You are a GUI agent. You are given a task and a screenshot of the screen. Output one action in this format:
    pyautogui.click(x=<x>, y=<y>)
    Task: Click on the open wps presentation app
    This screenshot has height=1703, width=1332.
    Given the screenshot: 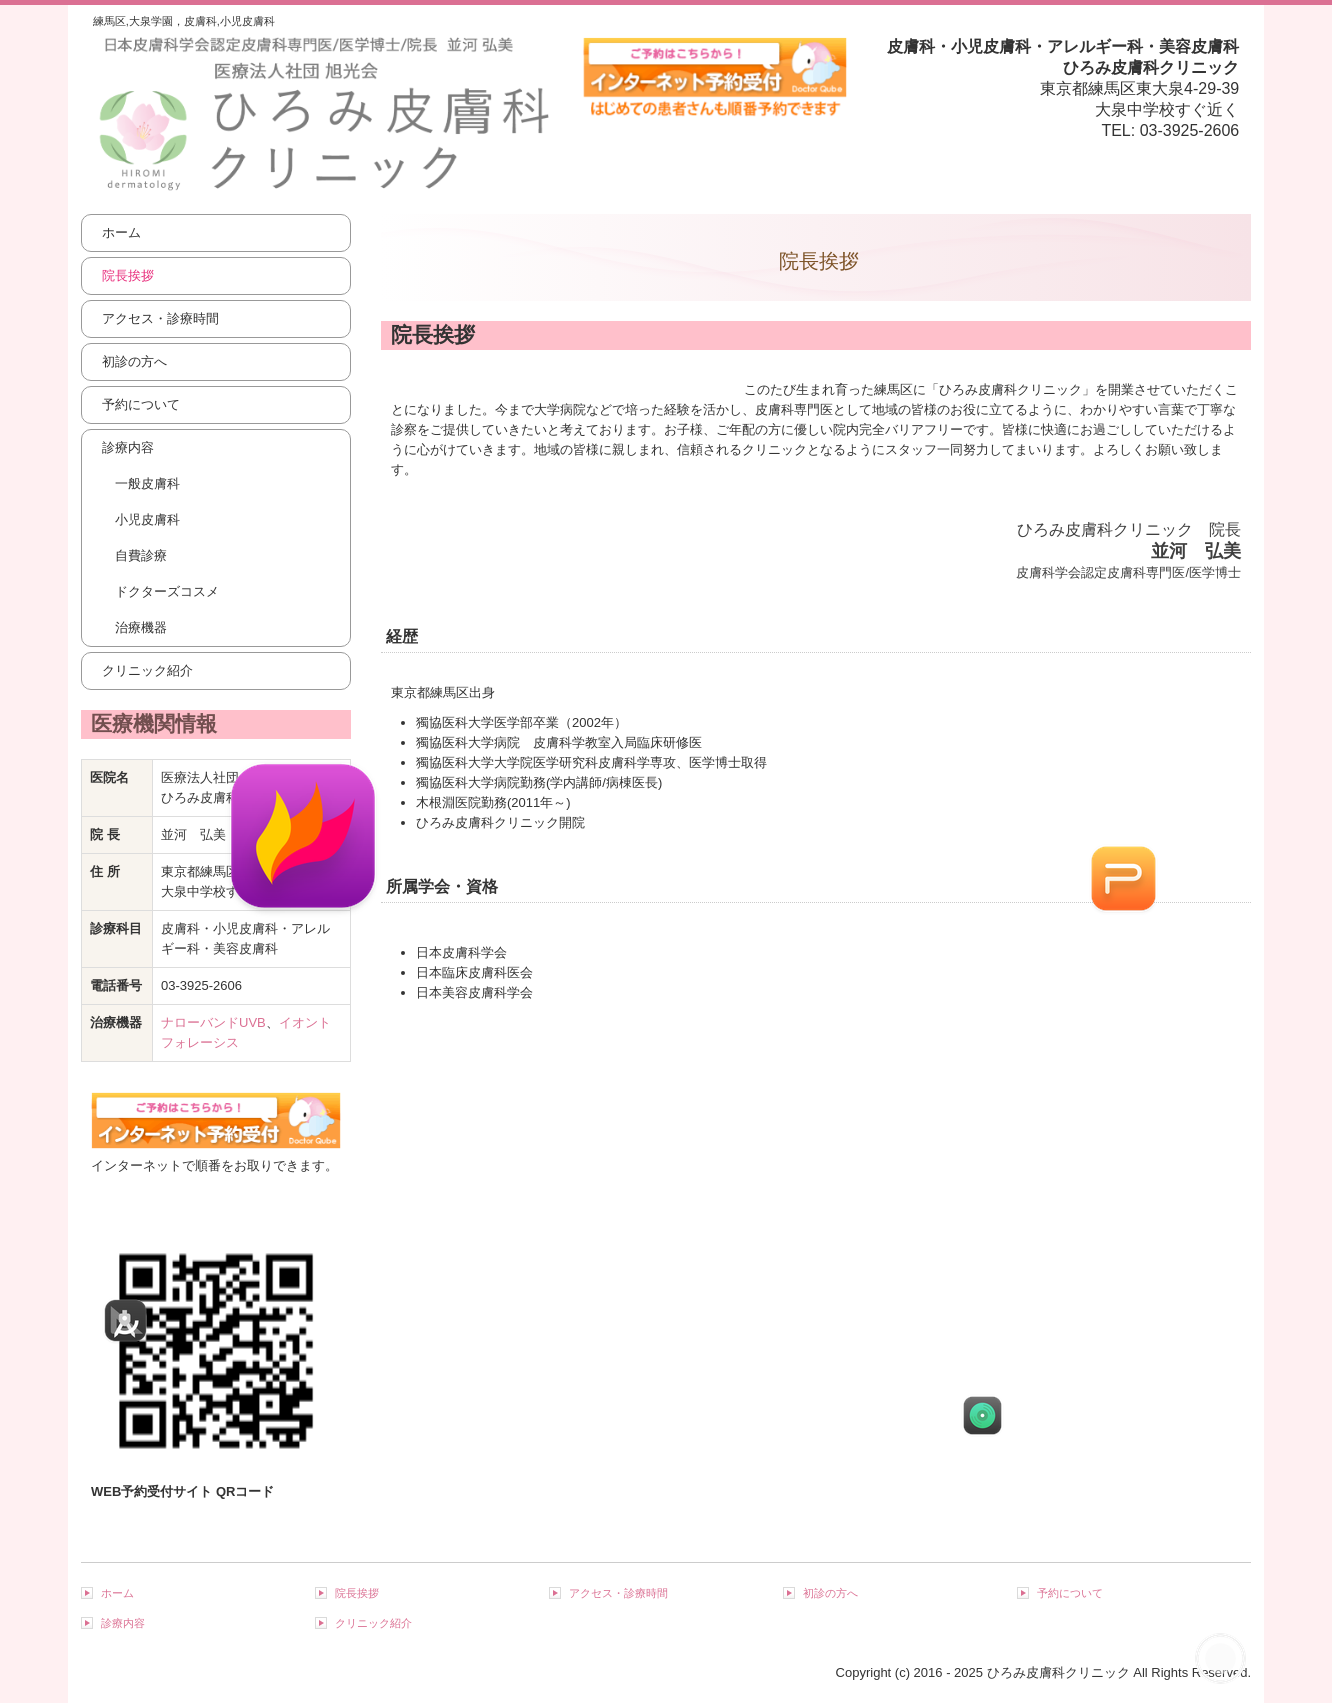 What is the action you would take?
    pyautogui.click(x=1123, y=878)
    